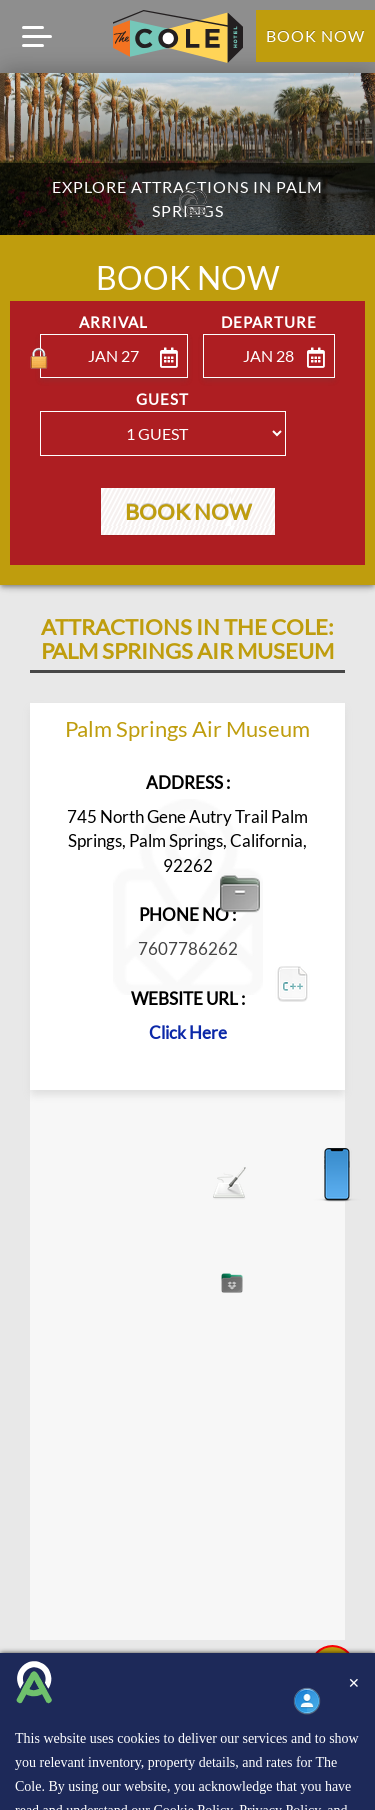 The width and height of the screenshot is (375, 1810). I want to click on iPhone 12 Pro device icon, so click(337, 1175).